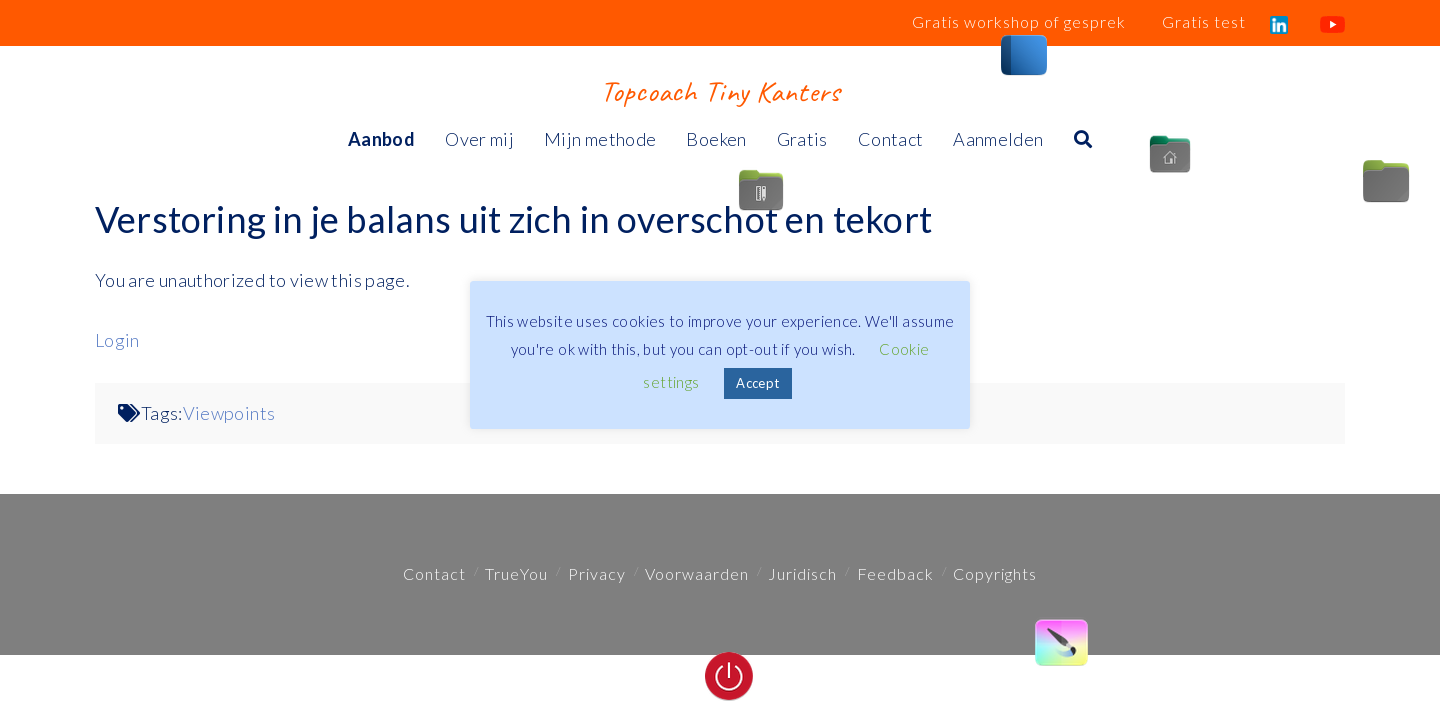 Image resolution: width=1440 pixels, height=720 pixels. What do you see at coordinates (1024, 54) in the screenshot?
I see `access the desktop folder` at bounding box center [1024, 54].